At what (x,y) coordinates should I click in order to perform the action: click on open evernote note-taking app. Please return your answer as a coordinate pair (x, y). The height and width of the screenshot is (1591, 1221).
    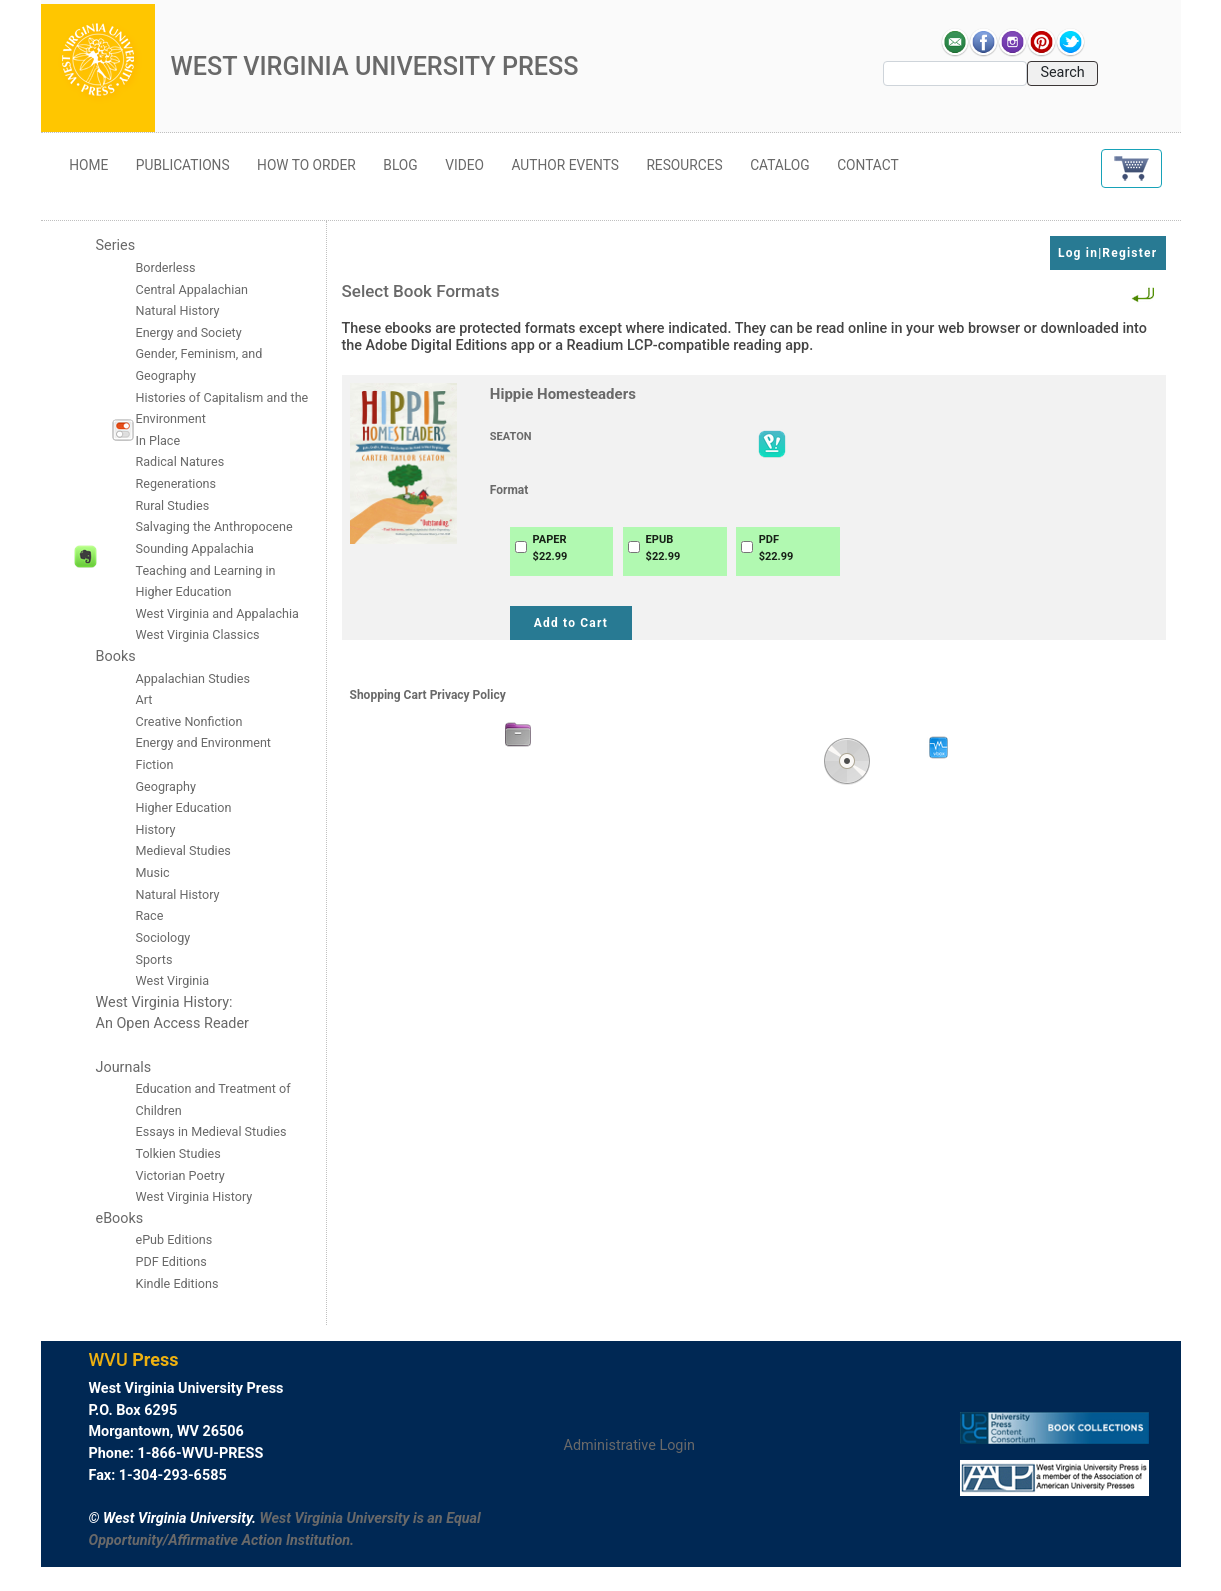
    Looking at the image, I should click on (85, 556).